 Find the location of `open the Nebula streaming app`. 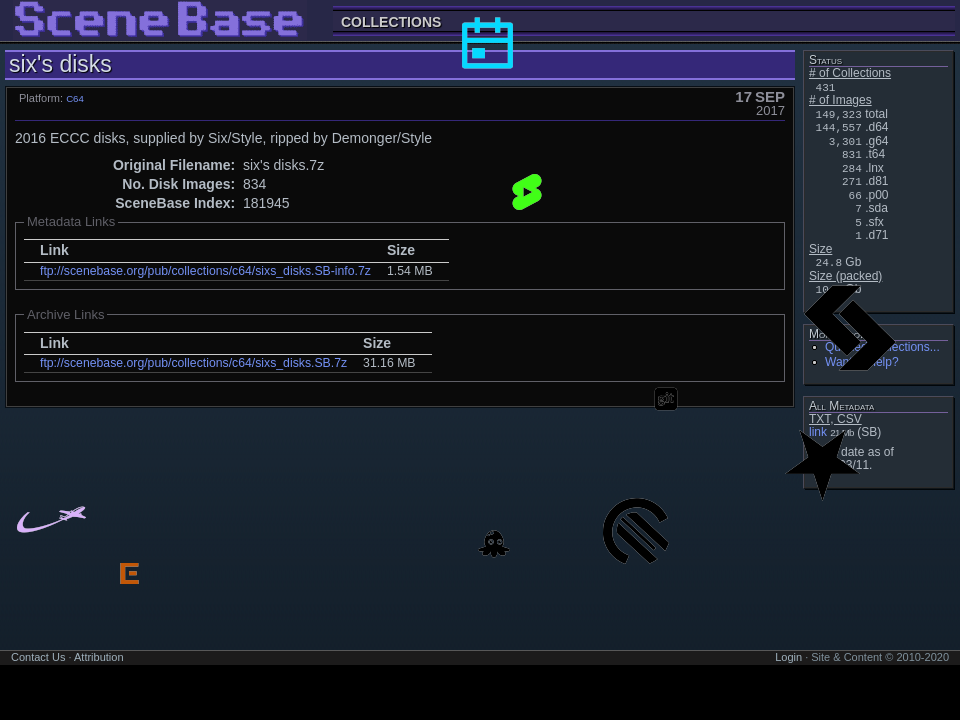

open the Nebula streaming app is located at coordinates (822, 465).